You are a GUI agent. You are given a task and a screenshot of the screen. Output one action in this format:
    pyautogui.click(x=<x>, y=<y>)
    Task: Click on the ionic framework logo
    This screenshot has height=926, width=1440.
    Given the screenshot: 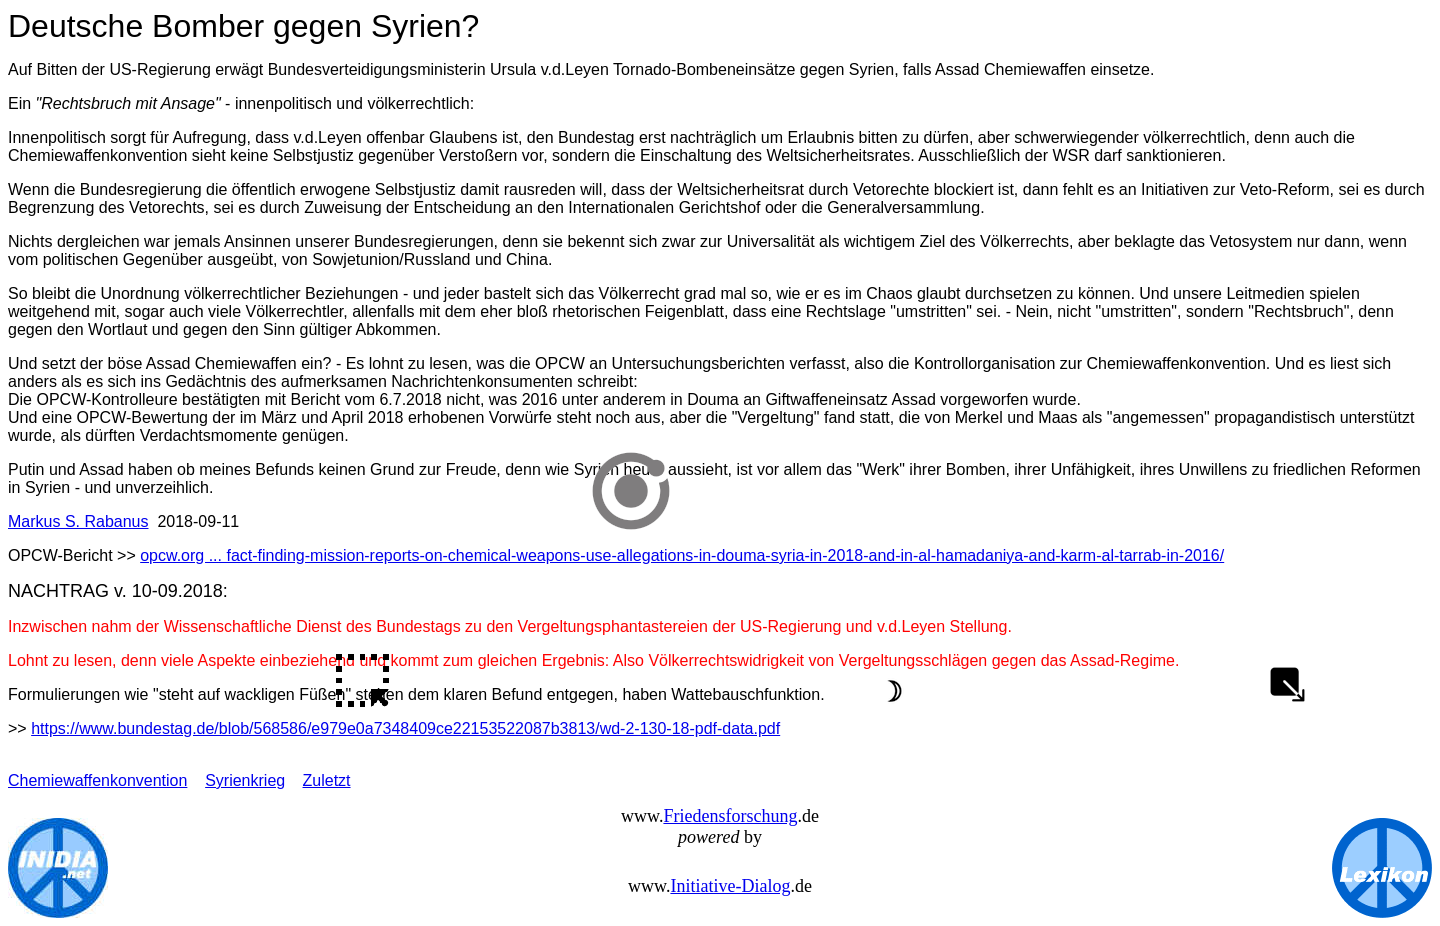 What is the action you would take?
    pyautogui.click(x=631, y=491)
    